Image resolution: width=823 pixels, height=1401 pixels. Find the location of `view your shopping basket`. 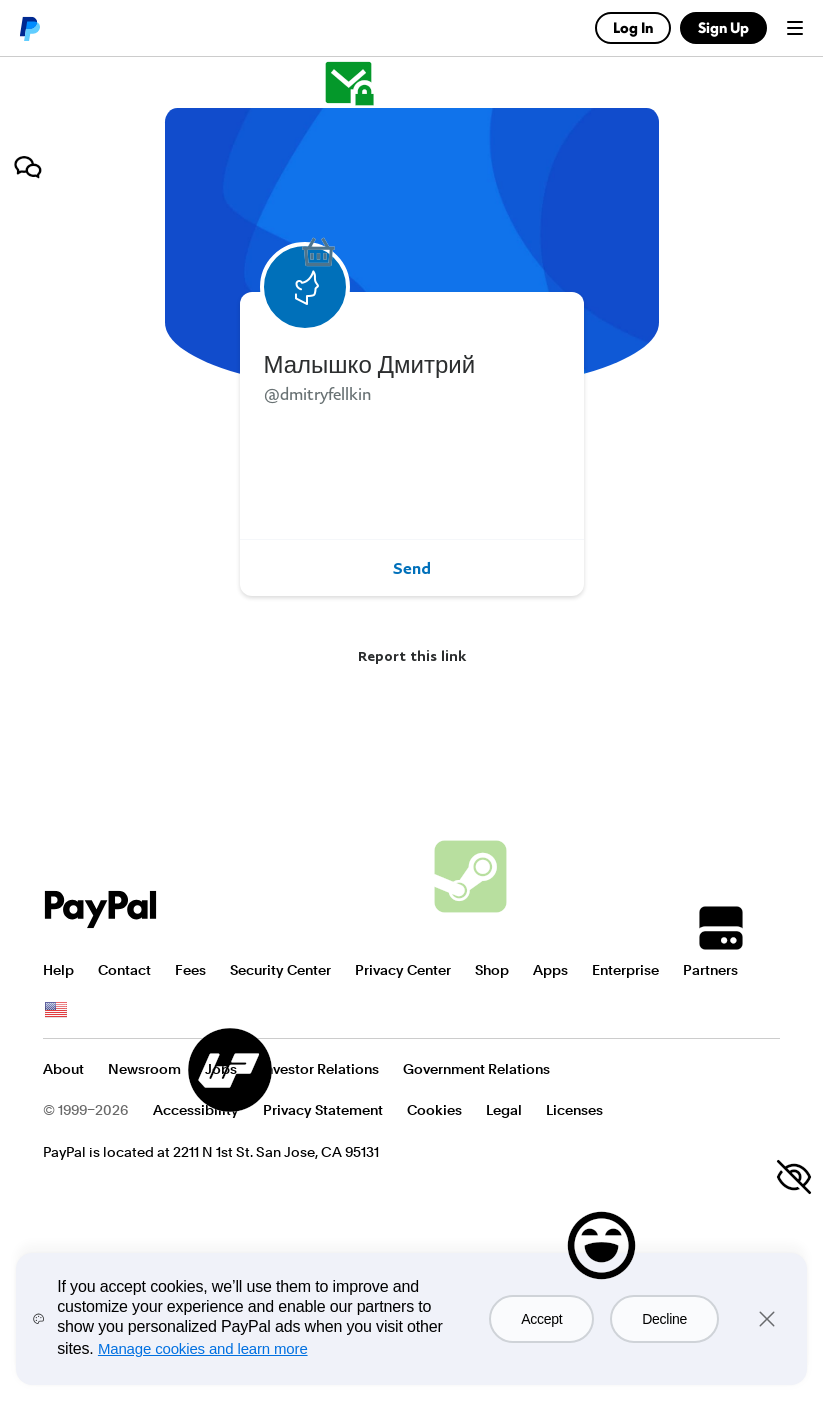

view your shopping basket is located at coordinates (318, 251).